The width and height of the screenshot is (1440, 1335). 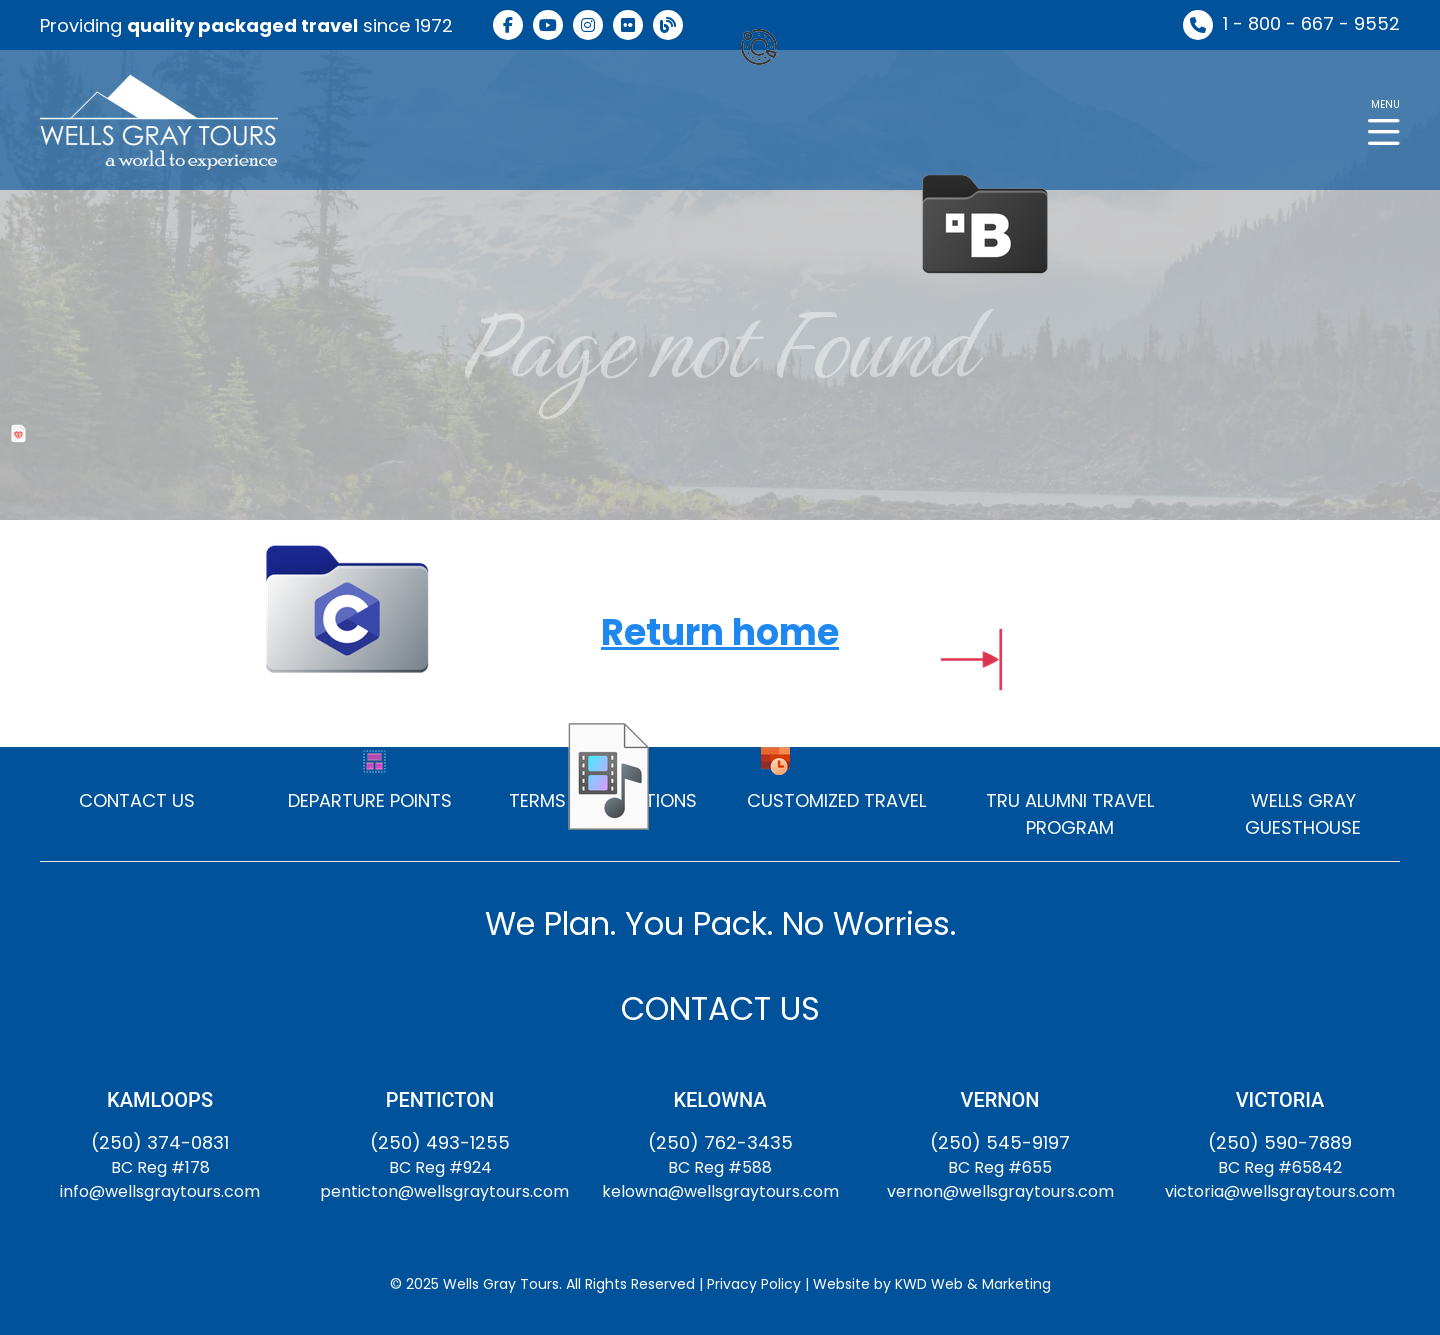 I want to click on go to the last item or page, so click(x=971, y=659).